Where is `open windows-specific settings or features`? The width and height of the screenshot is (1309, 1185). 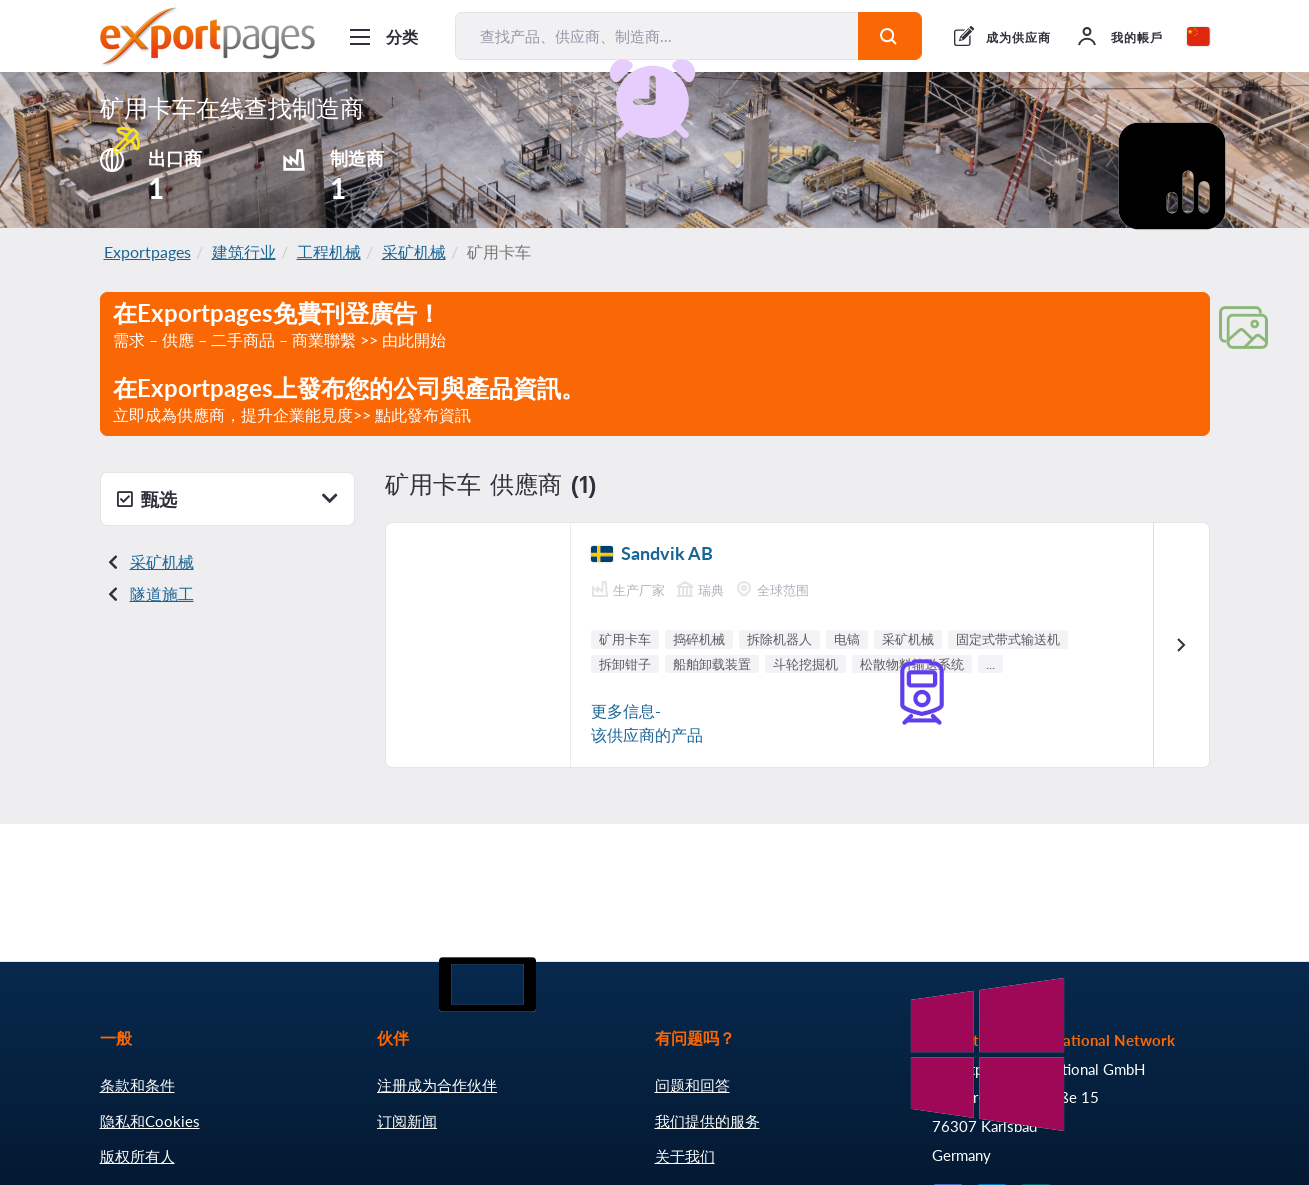 open windows-specific settings or features is located at coordinates (987, 1054).